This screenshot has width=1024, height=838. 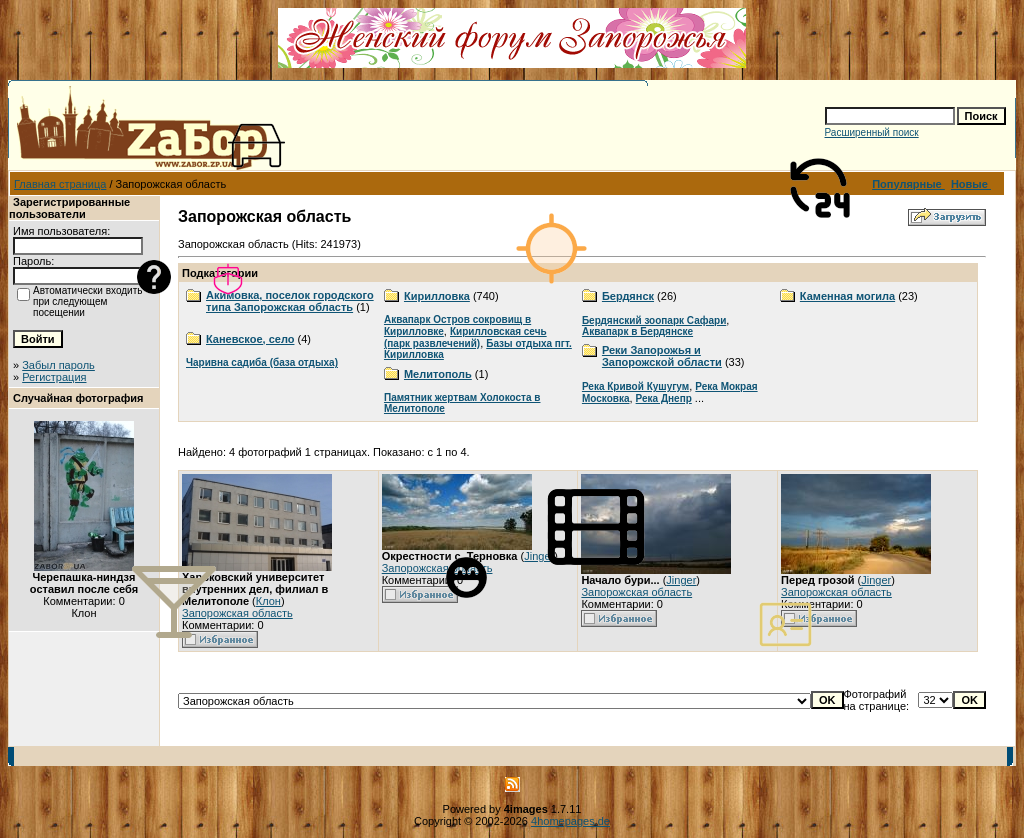 What do you see at coordinates (818, 186) in the screenshot?
I see `indicates 24-hour availability or support` at bounding box center [818, 186].